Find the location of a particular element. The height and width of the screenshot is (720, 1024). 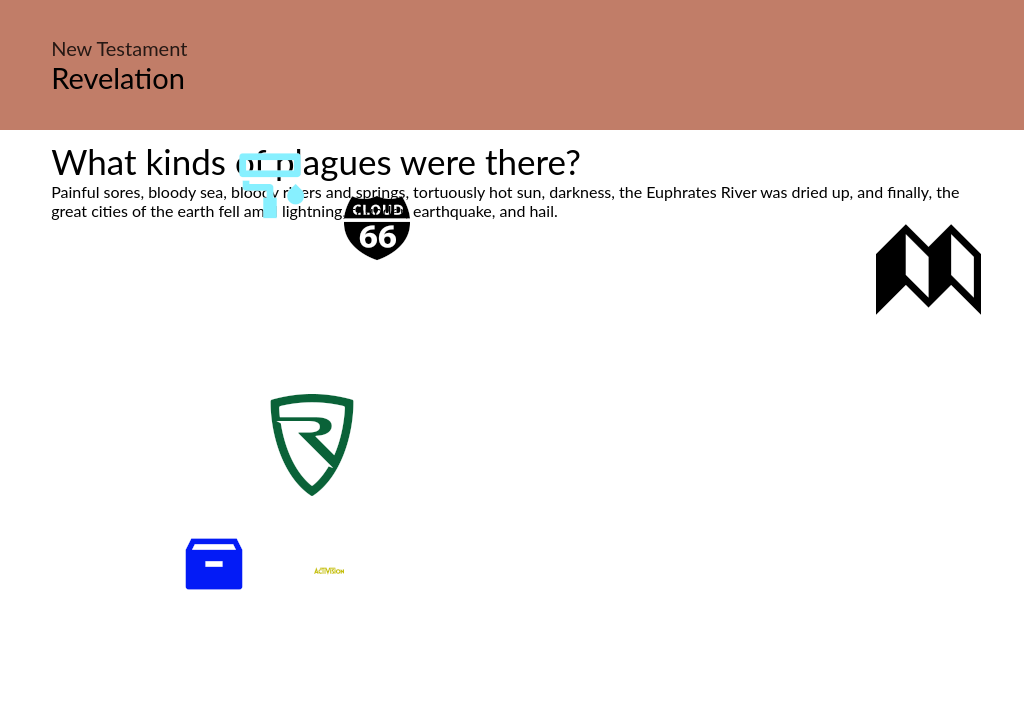

open siyuan note-taking app is located at coordinates (928, 269).